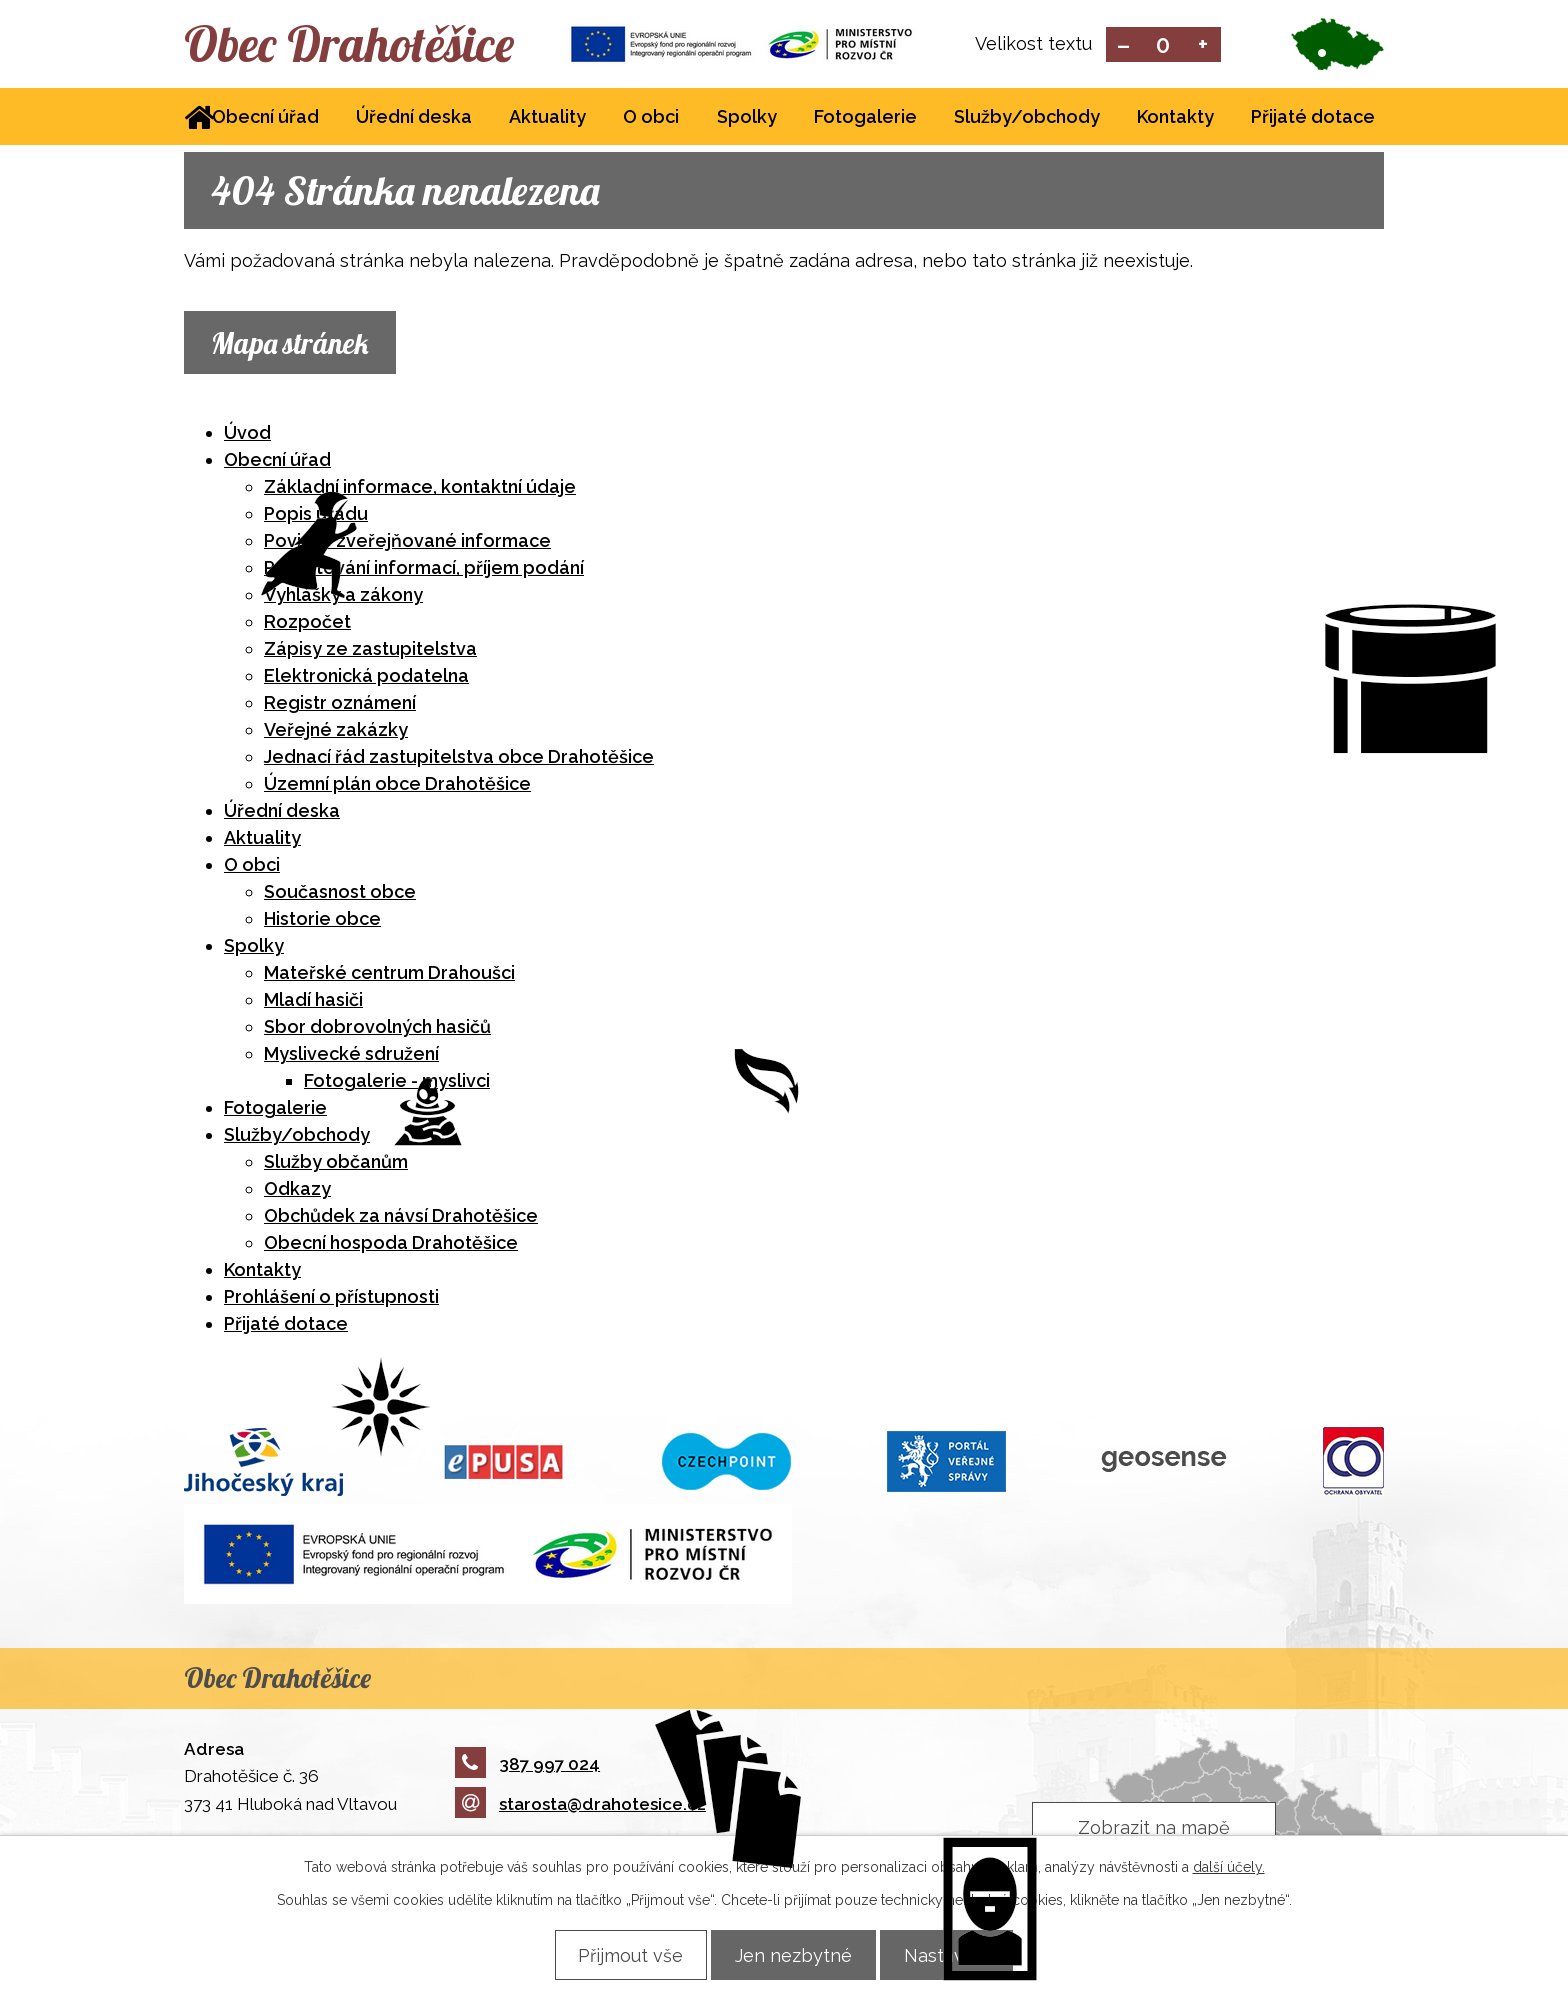 This screenshot has width=1568, height=1999. I want to click on access your files and documents, so click(728, 1789).